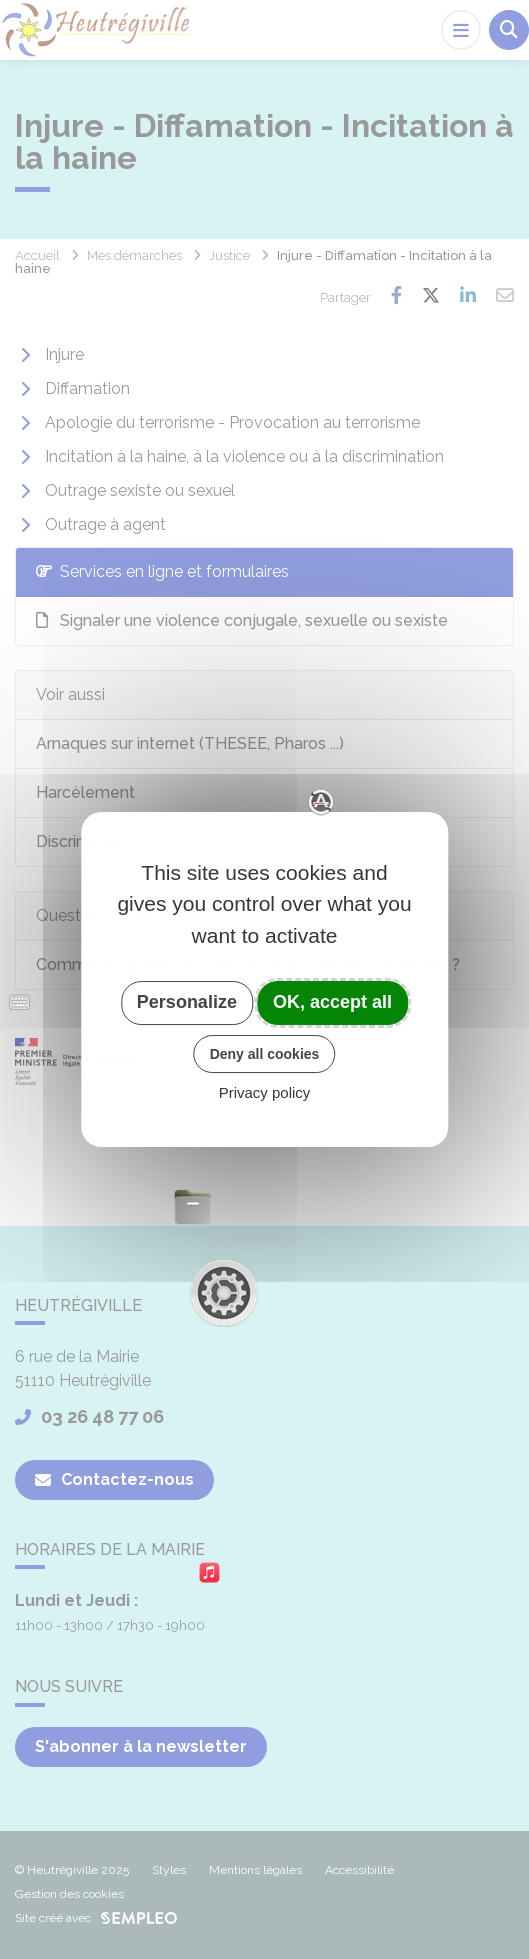  What do you see at coordinates (224, 1293) in the screenshot?
I see `open system settings` at bounding box center [224, 1293].